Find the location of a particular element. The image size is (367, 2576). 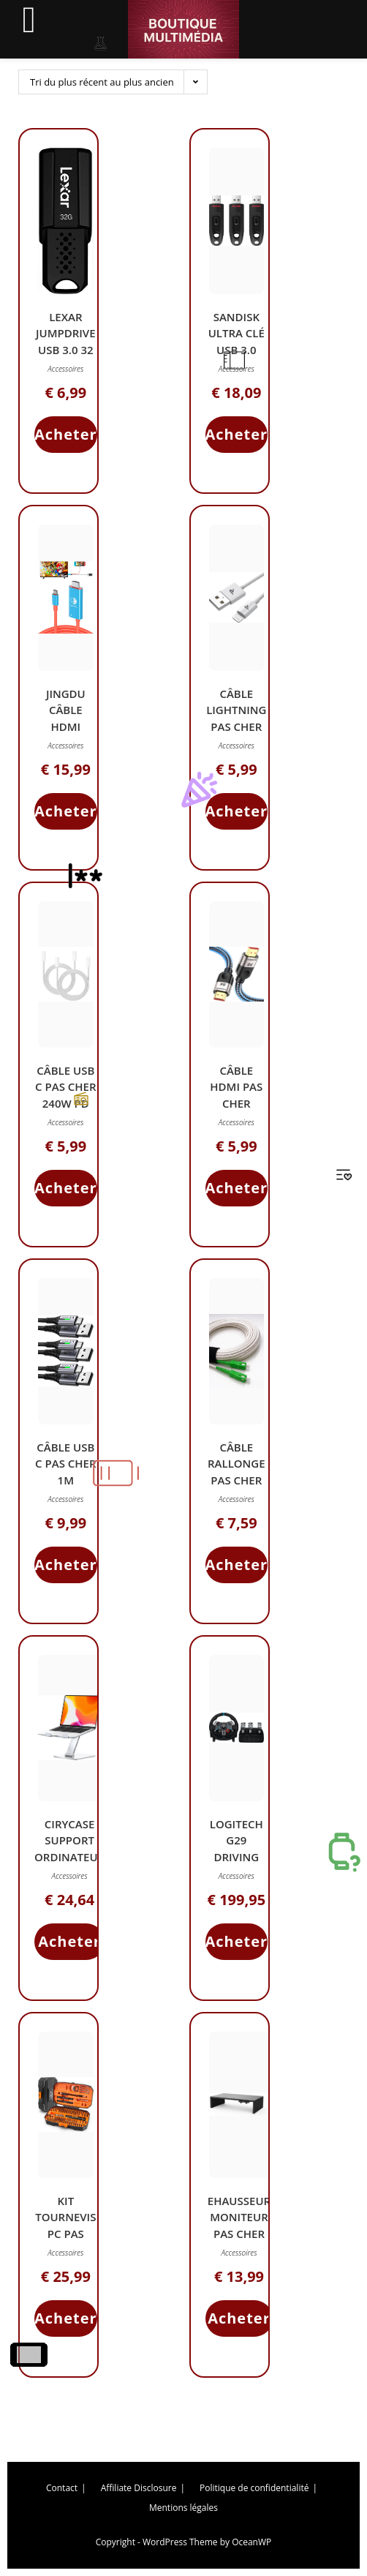

access science or laboratory features is located at coordinates (100, 43).